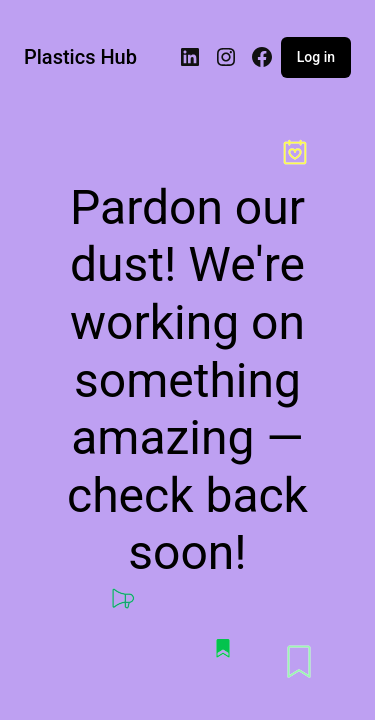 The height and width of the screenshot is (720, 375). I want to click on save this item for later, so click(223, 648).